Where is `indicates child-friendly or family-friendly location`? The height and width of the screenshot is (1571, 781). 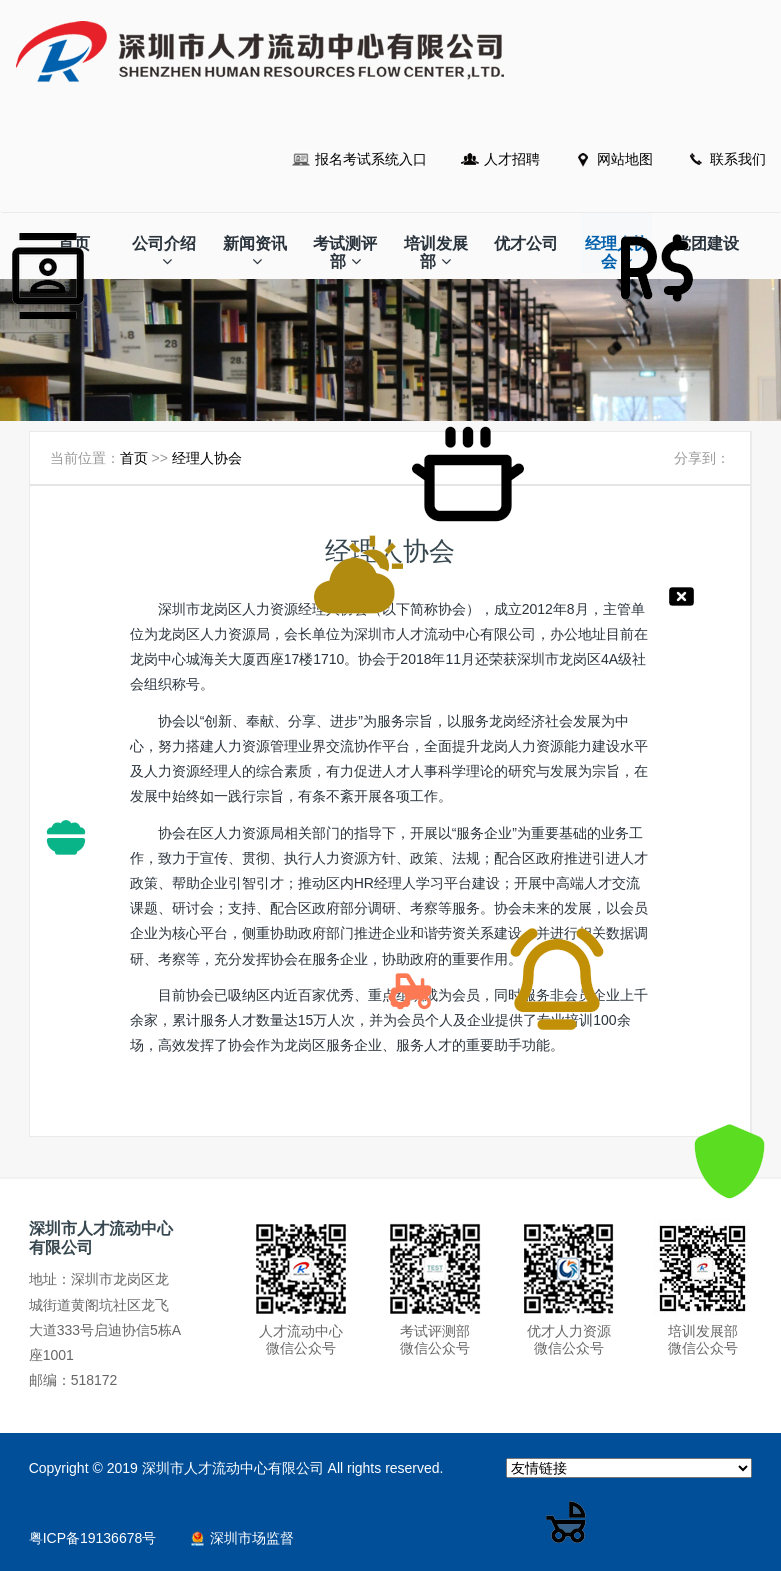 indicates child-friendly or family-friendly location is located at coordinates (567, 1522).